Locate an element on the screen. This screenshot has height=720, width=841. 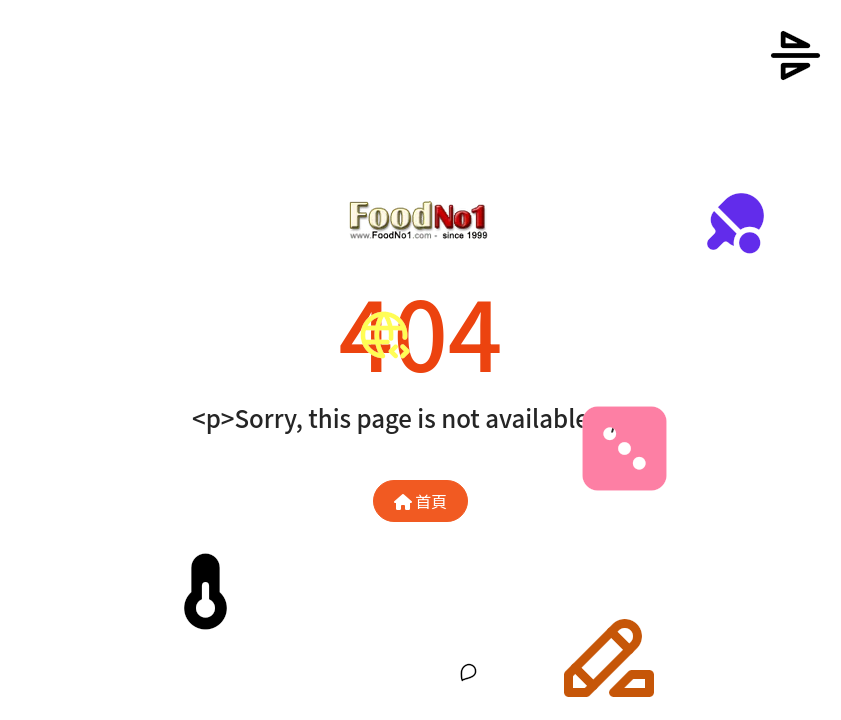
access ping pong or table tennis games is located at coordinates (735, 221).